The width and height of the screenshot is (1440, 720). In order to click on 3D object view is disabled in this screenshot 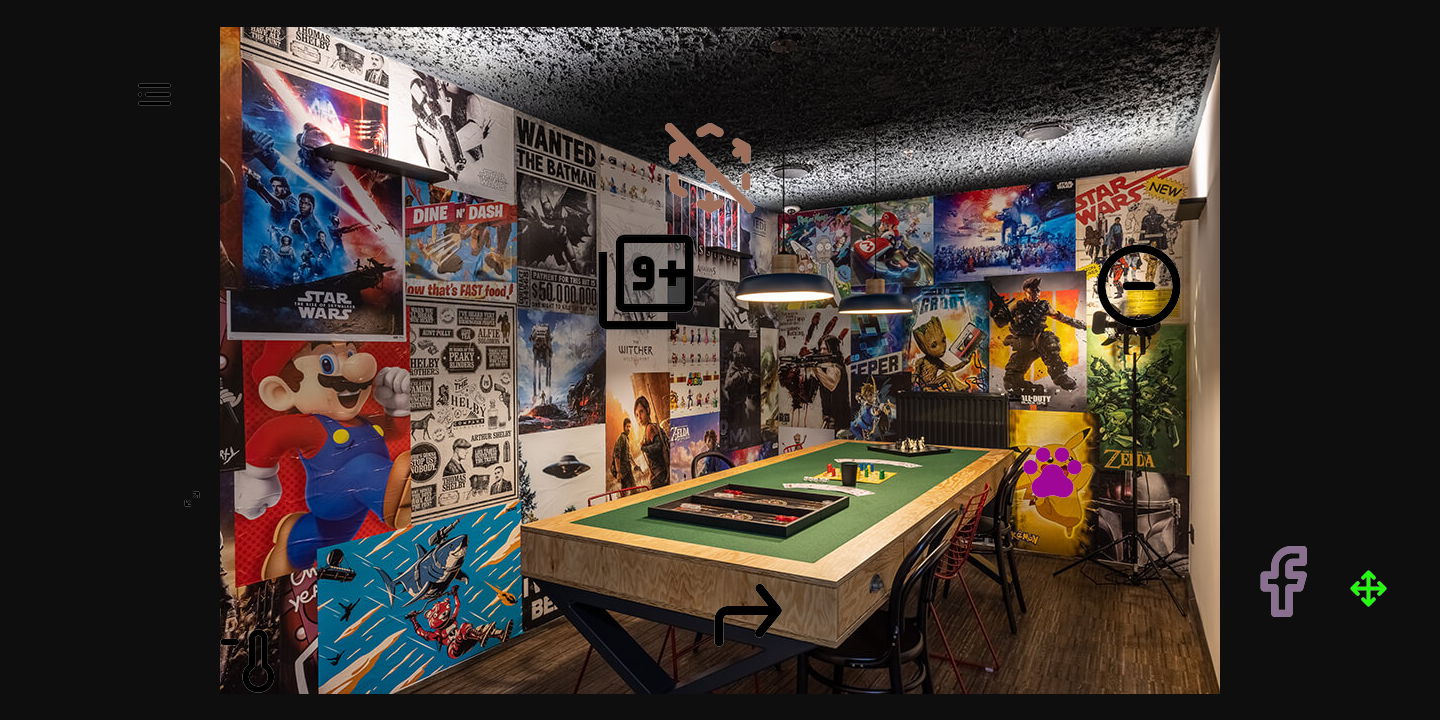, I will do `click(710, 168)`.